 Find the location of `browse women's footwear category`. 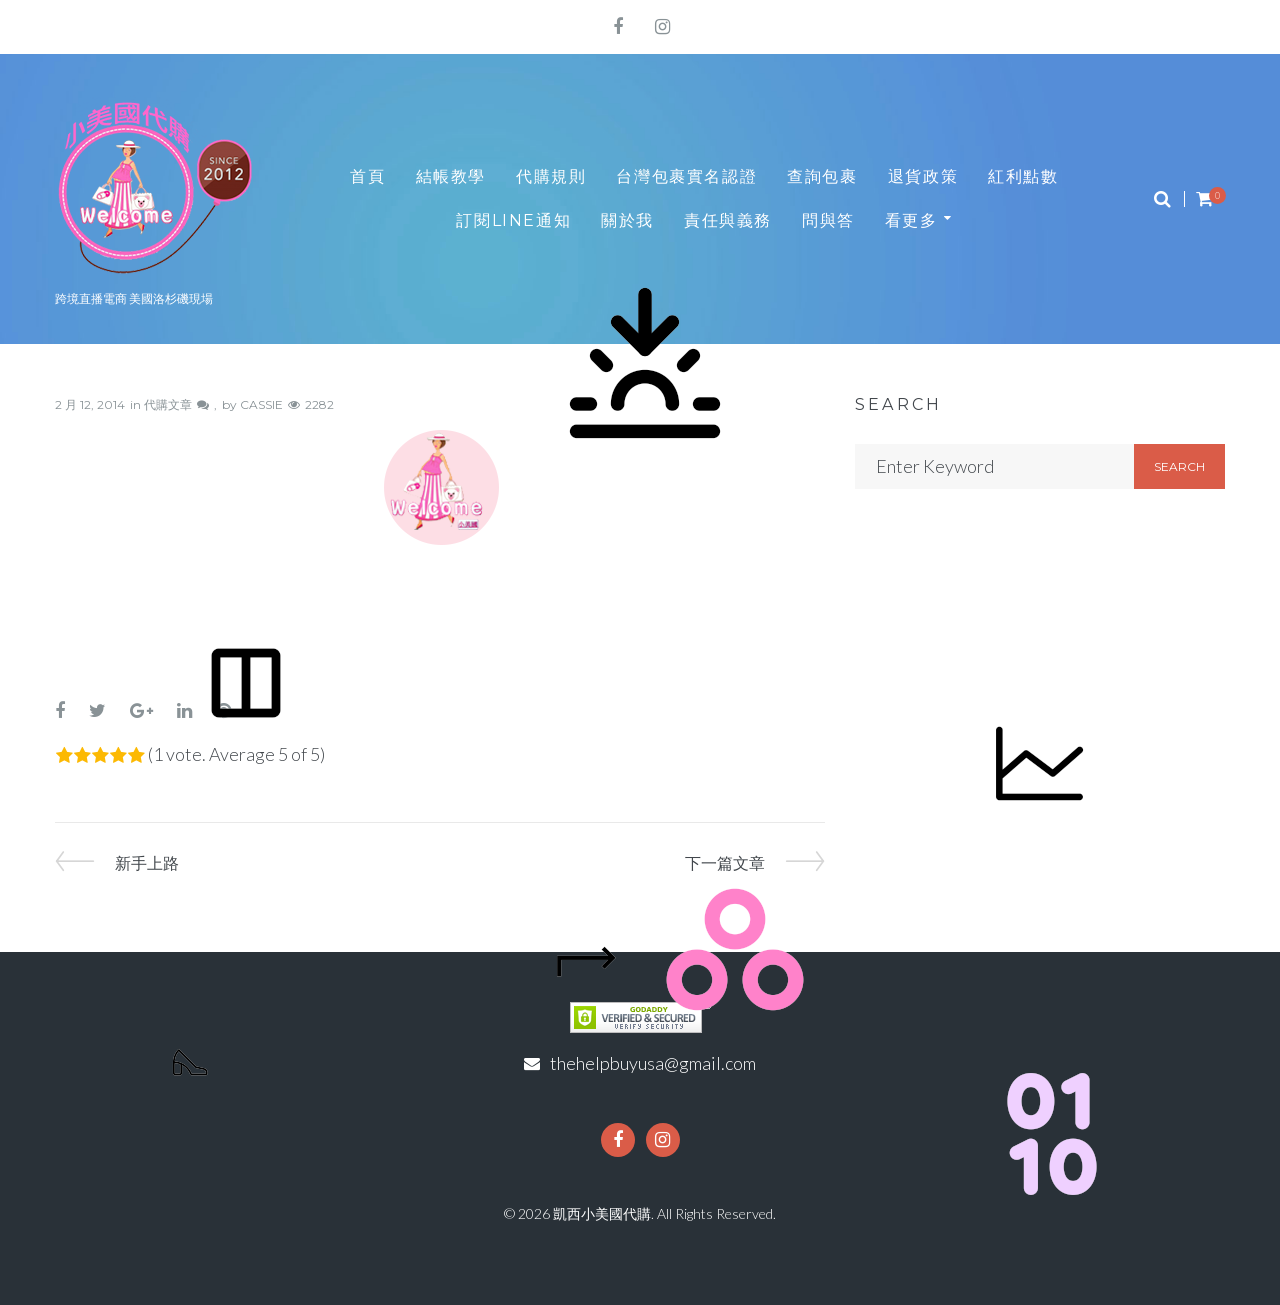

browse women's footwear category is located at coordinates (188, 1063).